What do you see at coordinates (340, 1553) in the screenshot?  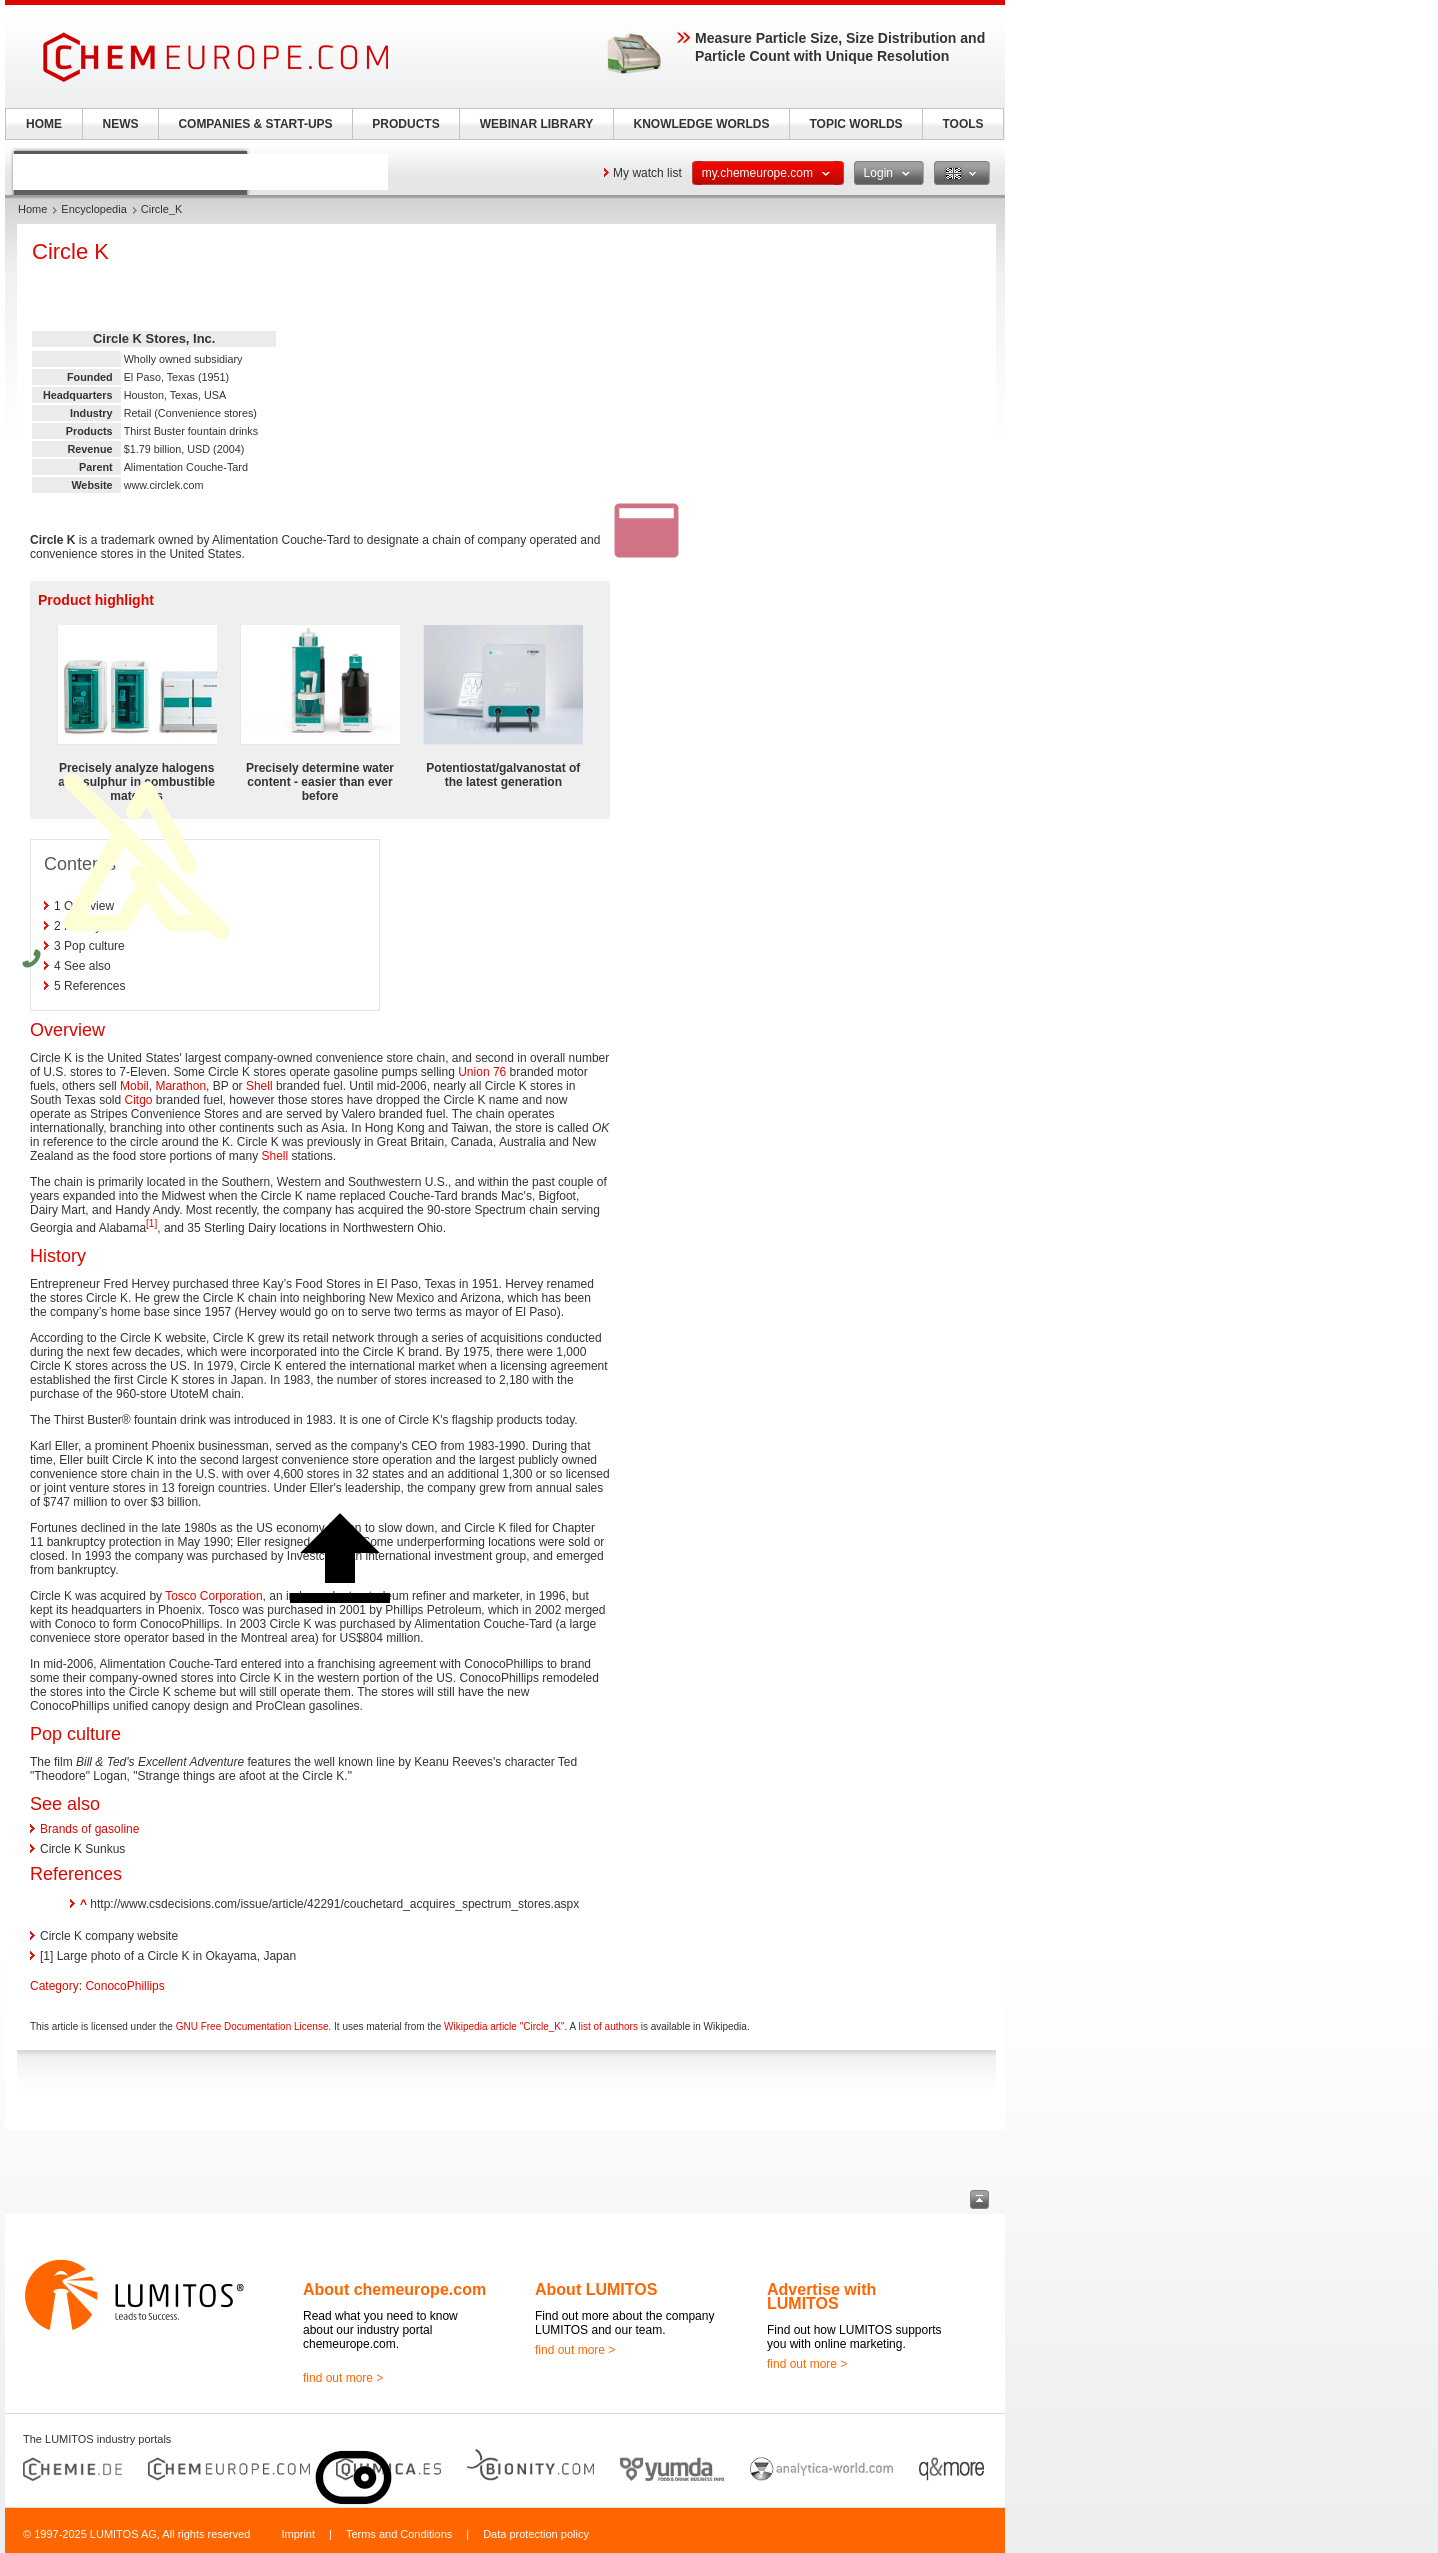 I see `upload a file or document` at bounding box center [340, 1553].